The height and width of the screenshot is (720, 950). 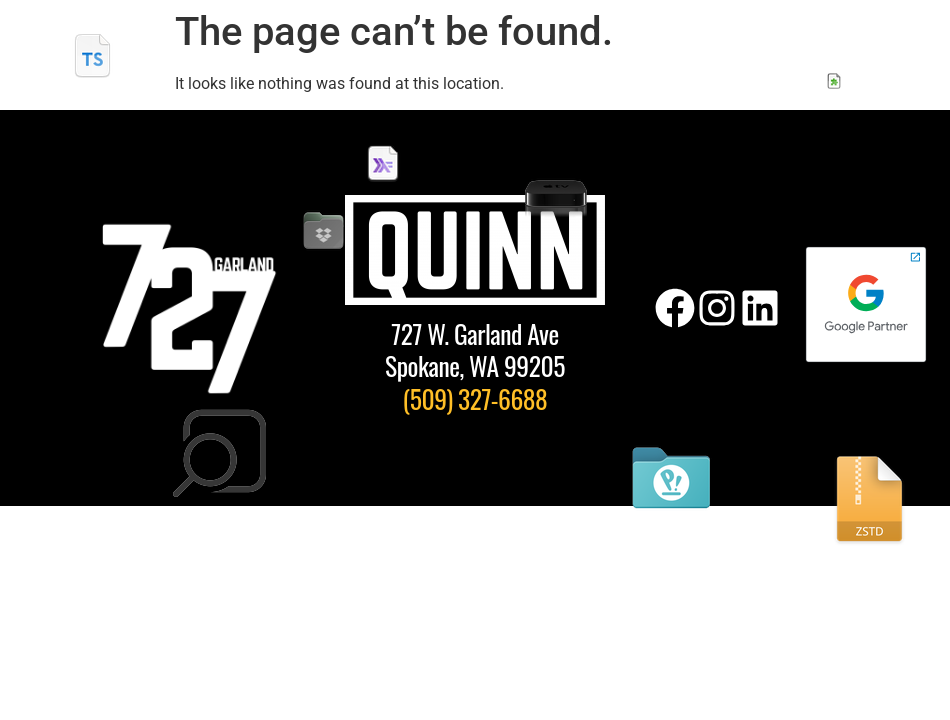 I want to click on open Pop!_OS system folder, so click(x=671, y=480).